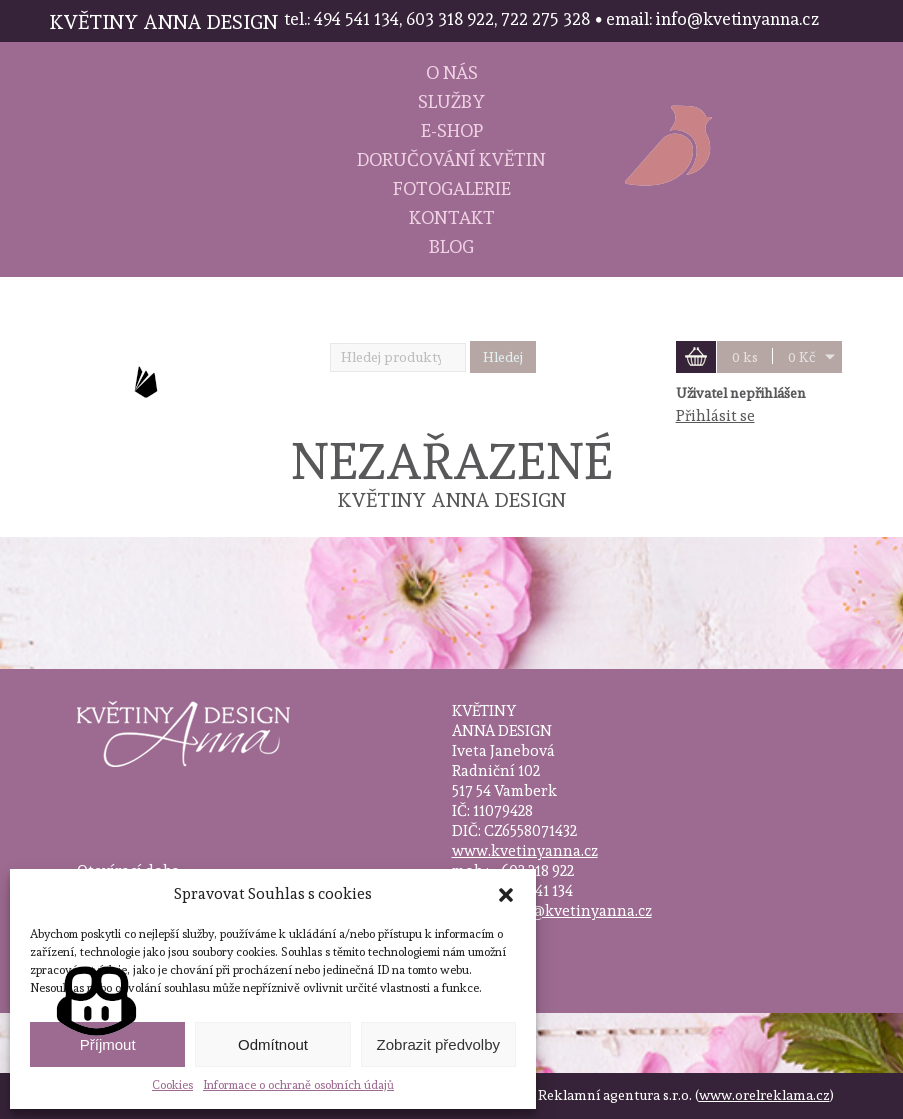 Image resolution: width=903 pixels, height=1119 pixels. I want to click on open yuque documentation platform, so click(668, 143).